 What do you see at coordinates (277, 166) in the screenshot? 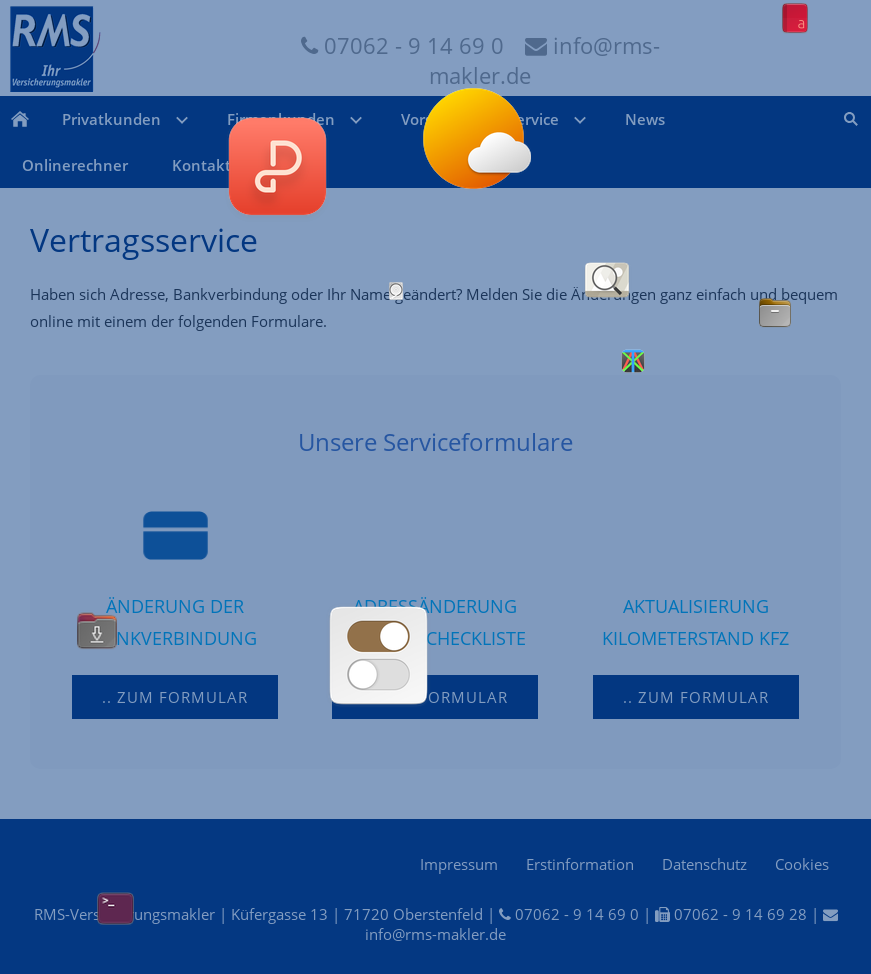
I see `open wps pdf editor application` at bounding box center [277, 166].